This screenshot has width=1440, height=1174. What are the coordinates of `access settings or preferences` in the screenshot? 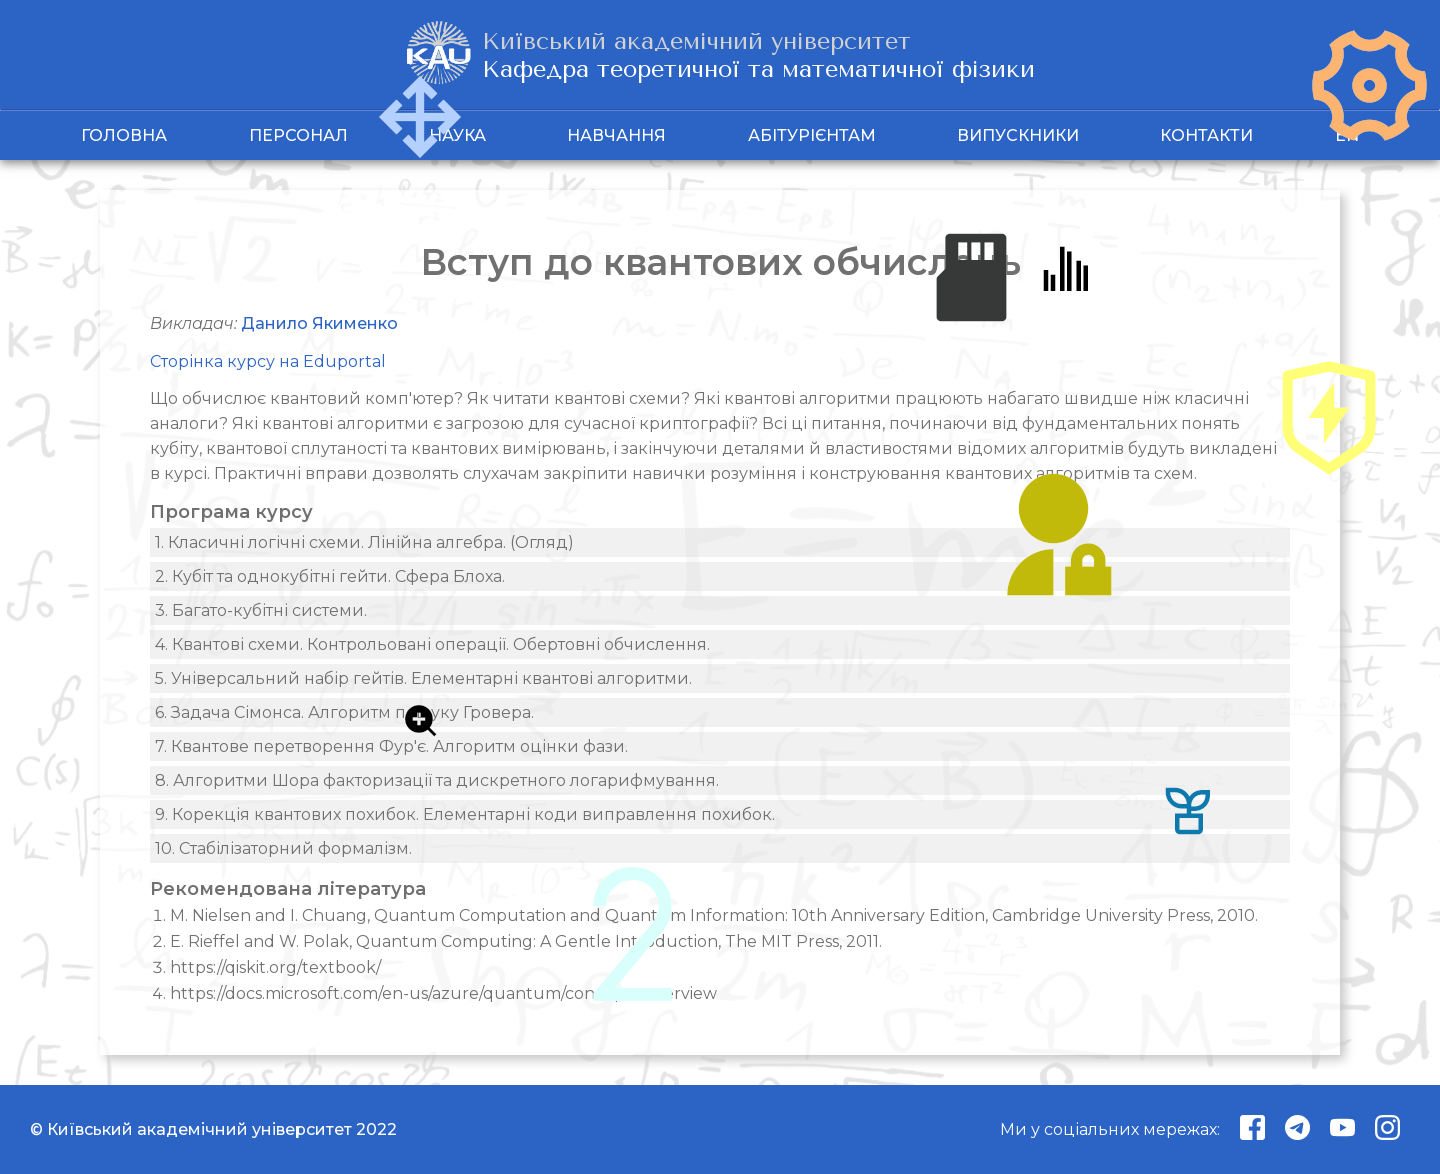 It's located at (1369, 85).